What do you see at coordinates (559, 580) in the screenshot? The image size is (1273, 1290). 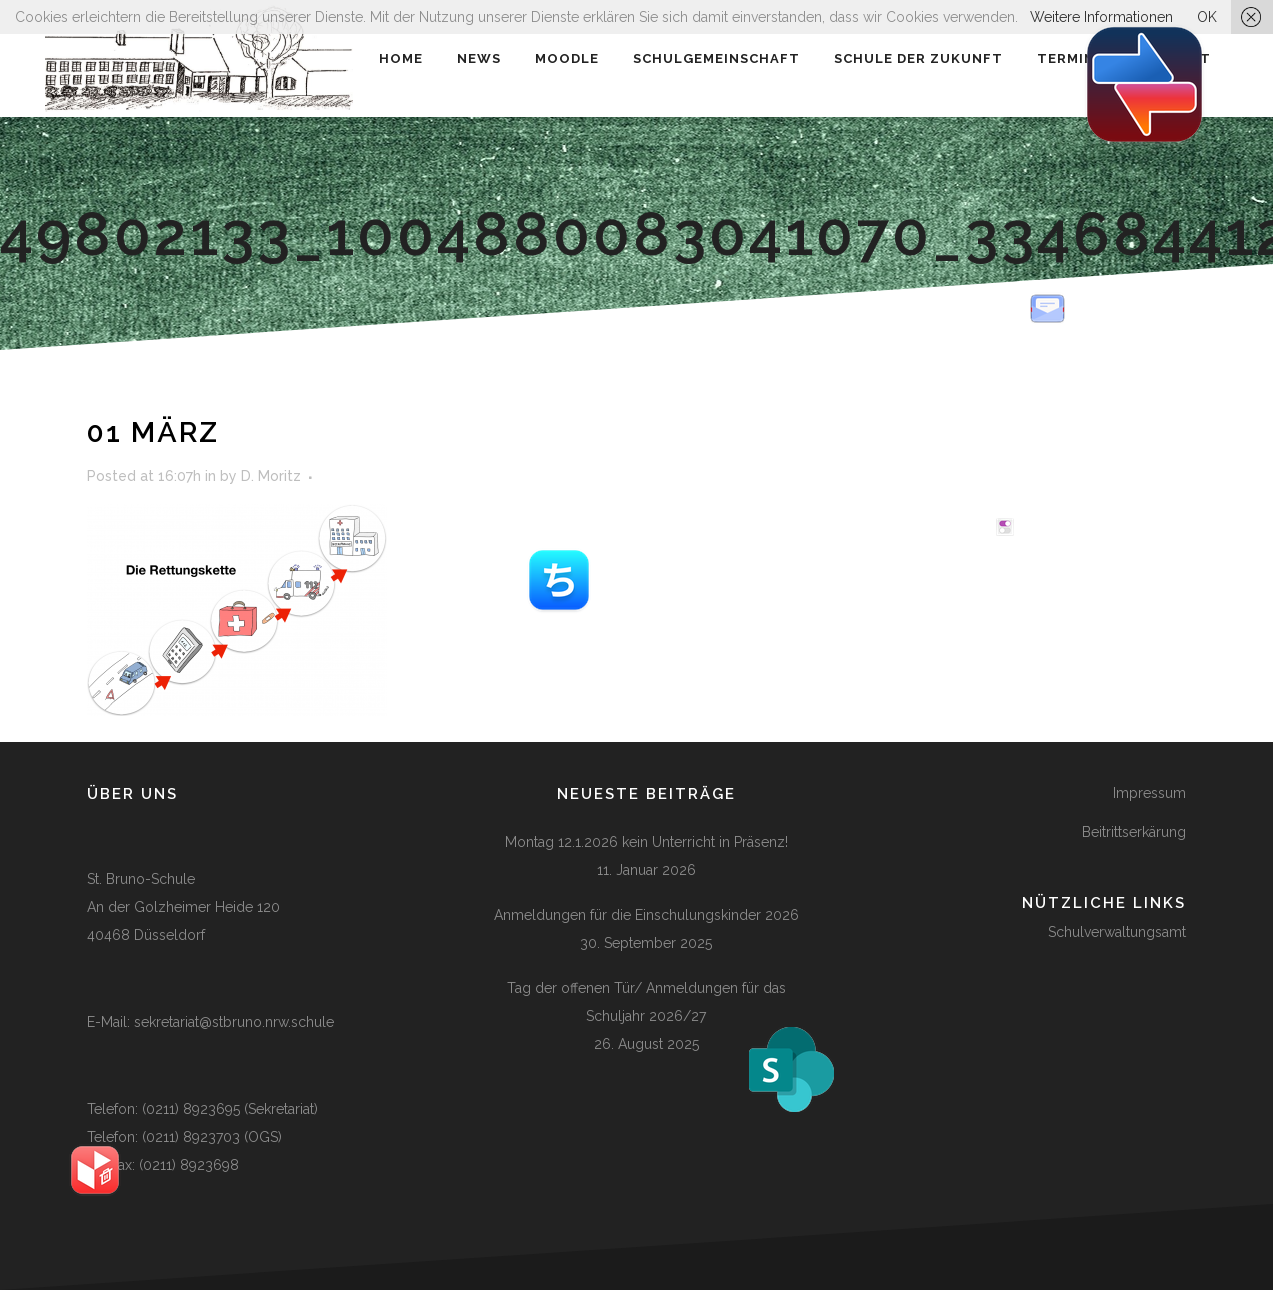 I see `open ibus-anthy japanese input method settings` at bounding box center [559, 580].